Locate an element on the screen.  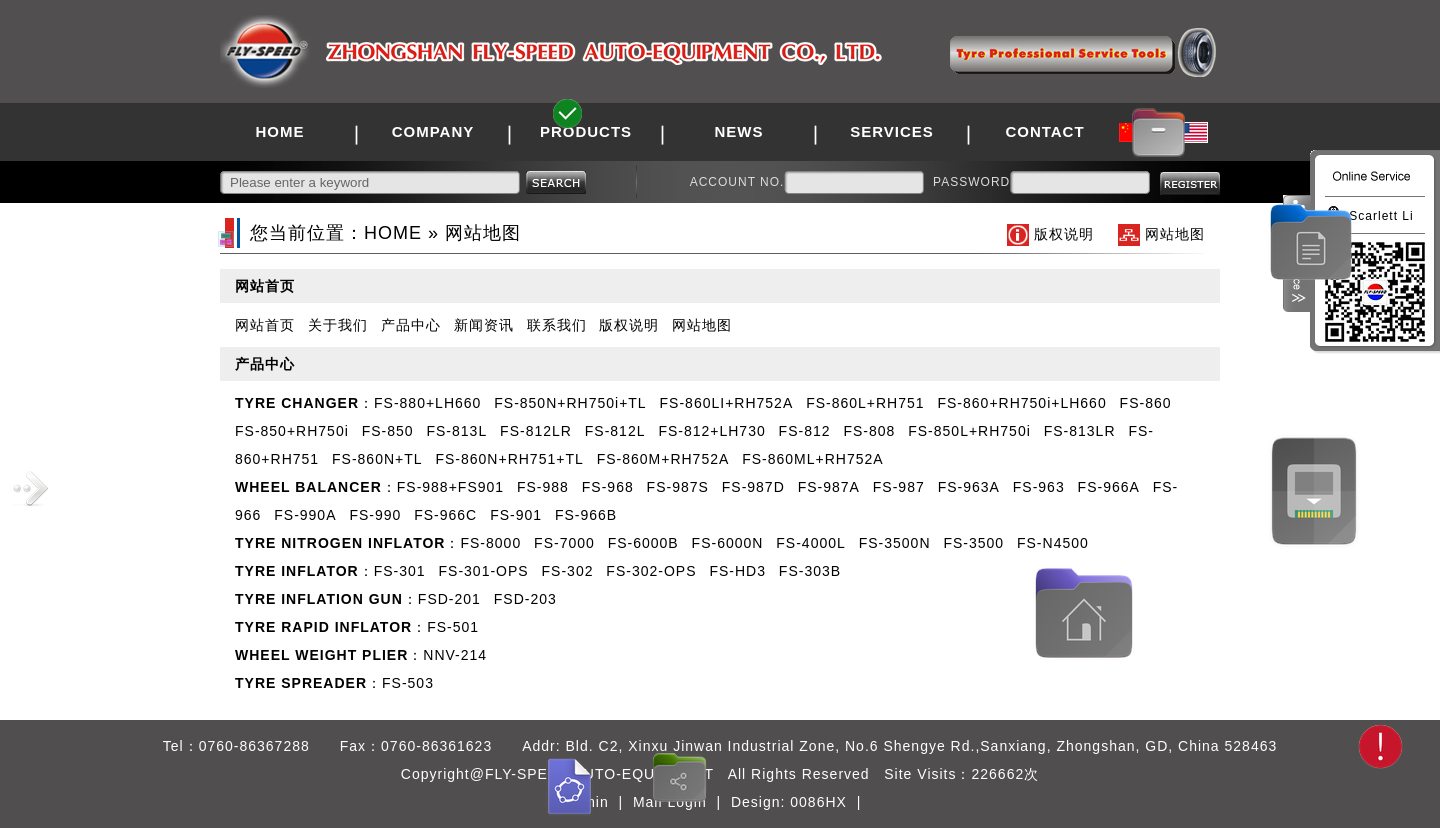
indicates file or folder is fully synced is located at coordinates (567, 113).